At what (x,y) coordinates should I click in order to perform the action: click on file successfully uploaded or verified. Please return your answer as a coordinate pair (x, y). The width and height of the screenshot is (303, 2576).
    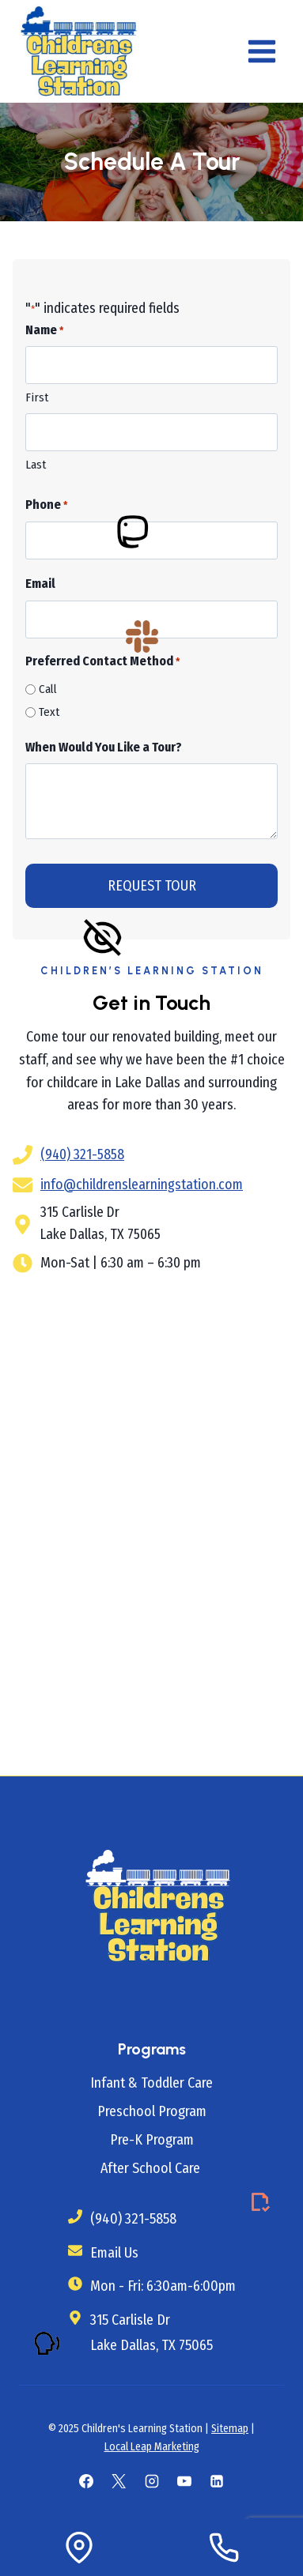
    Looking at the image, I should click on (259, 2201).